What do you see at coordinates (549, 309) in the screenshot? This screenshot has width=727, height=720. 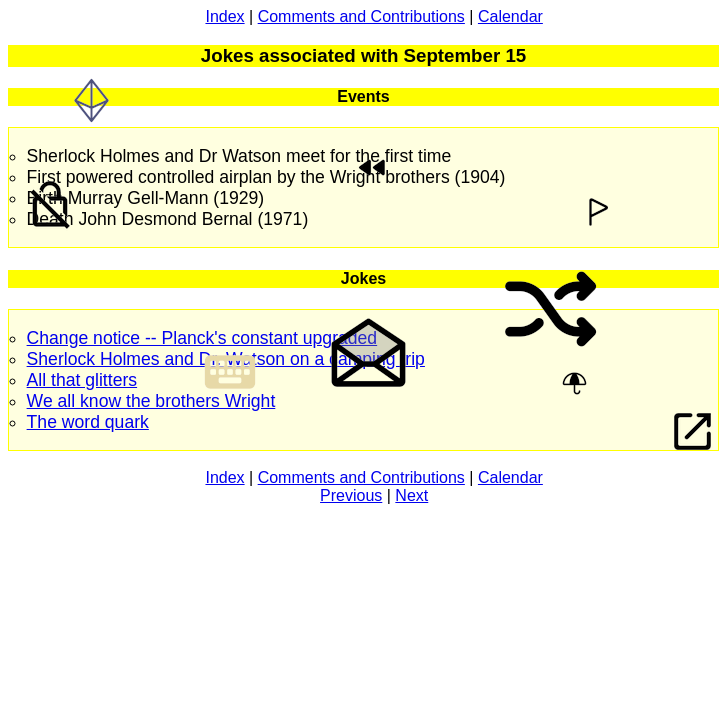 I see `shuffle playlist or queue order` at bounding box center [549, 309].